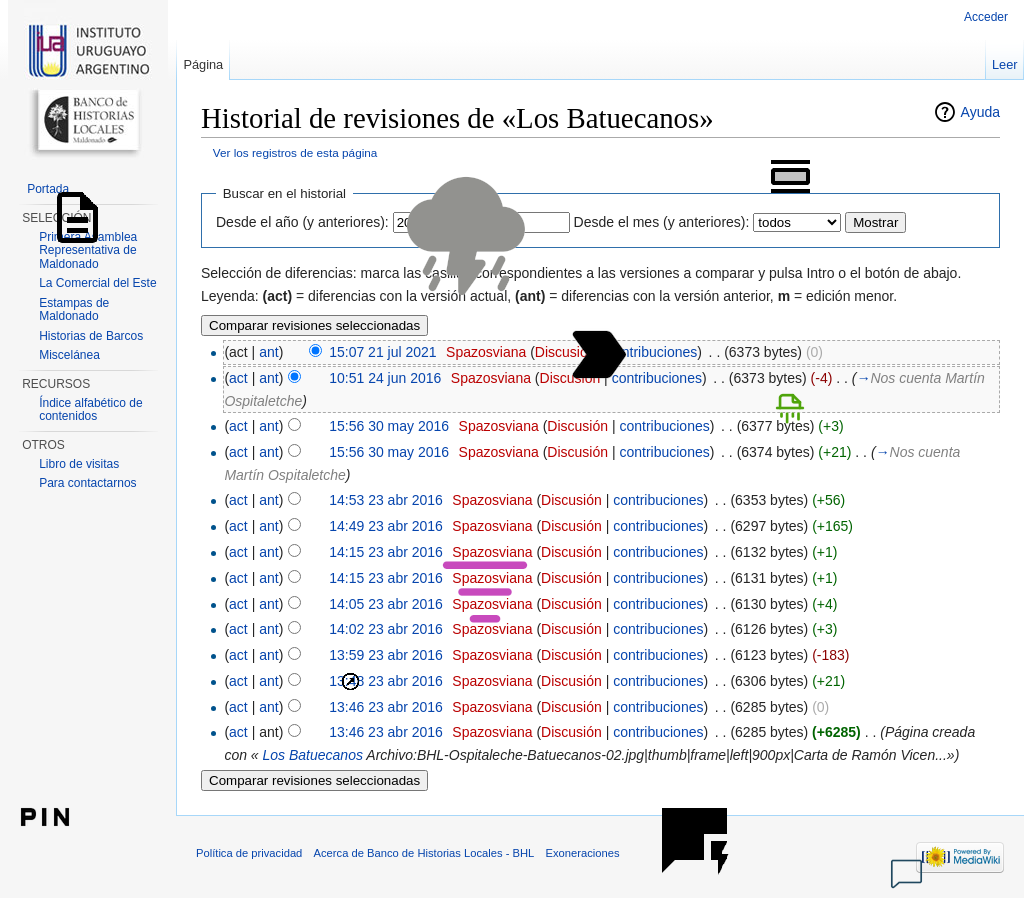 The height and width of the screenshot is (898, 1024). I want to click on indicates thunderstorm weather conditions, so click(466, 236).